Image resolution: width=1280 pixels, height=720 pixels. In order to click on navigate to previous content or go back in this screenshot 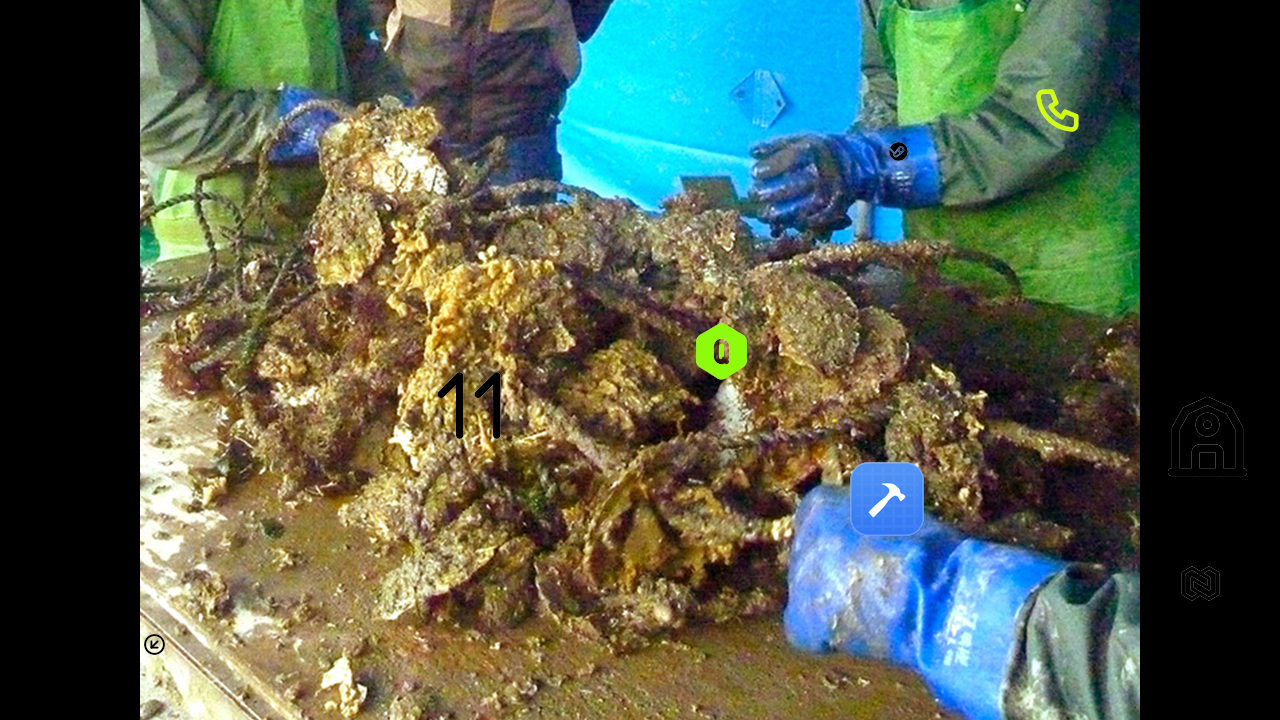, I will do `click(154, 644)`.